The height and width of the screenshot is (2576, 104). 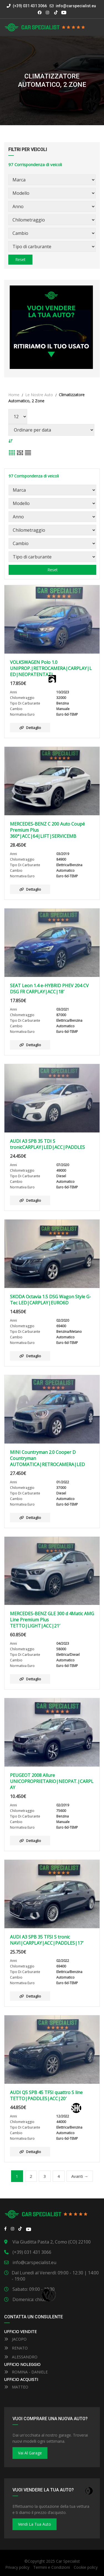 What do you see at coordinates (52, 679) in the screenshot?
I see `open LightBurn laser cutting software` at bounding box center [52, 679].